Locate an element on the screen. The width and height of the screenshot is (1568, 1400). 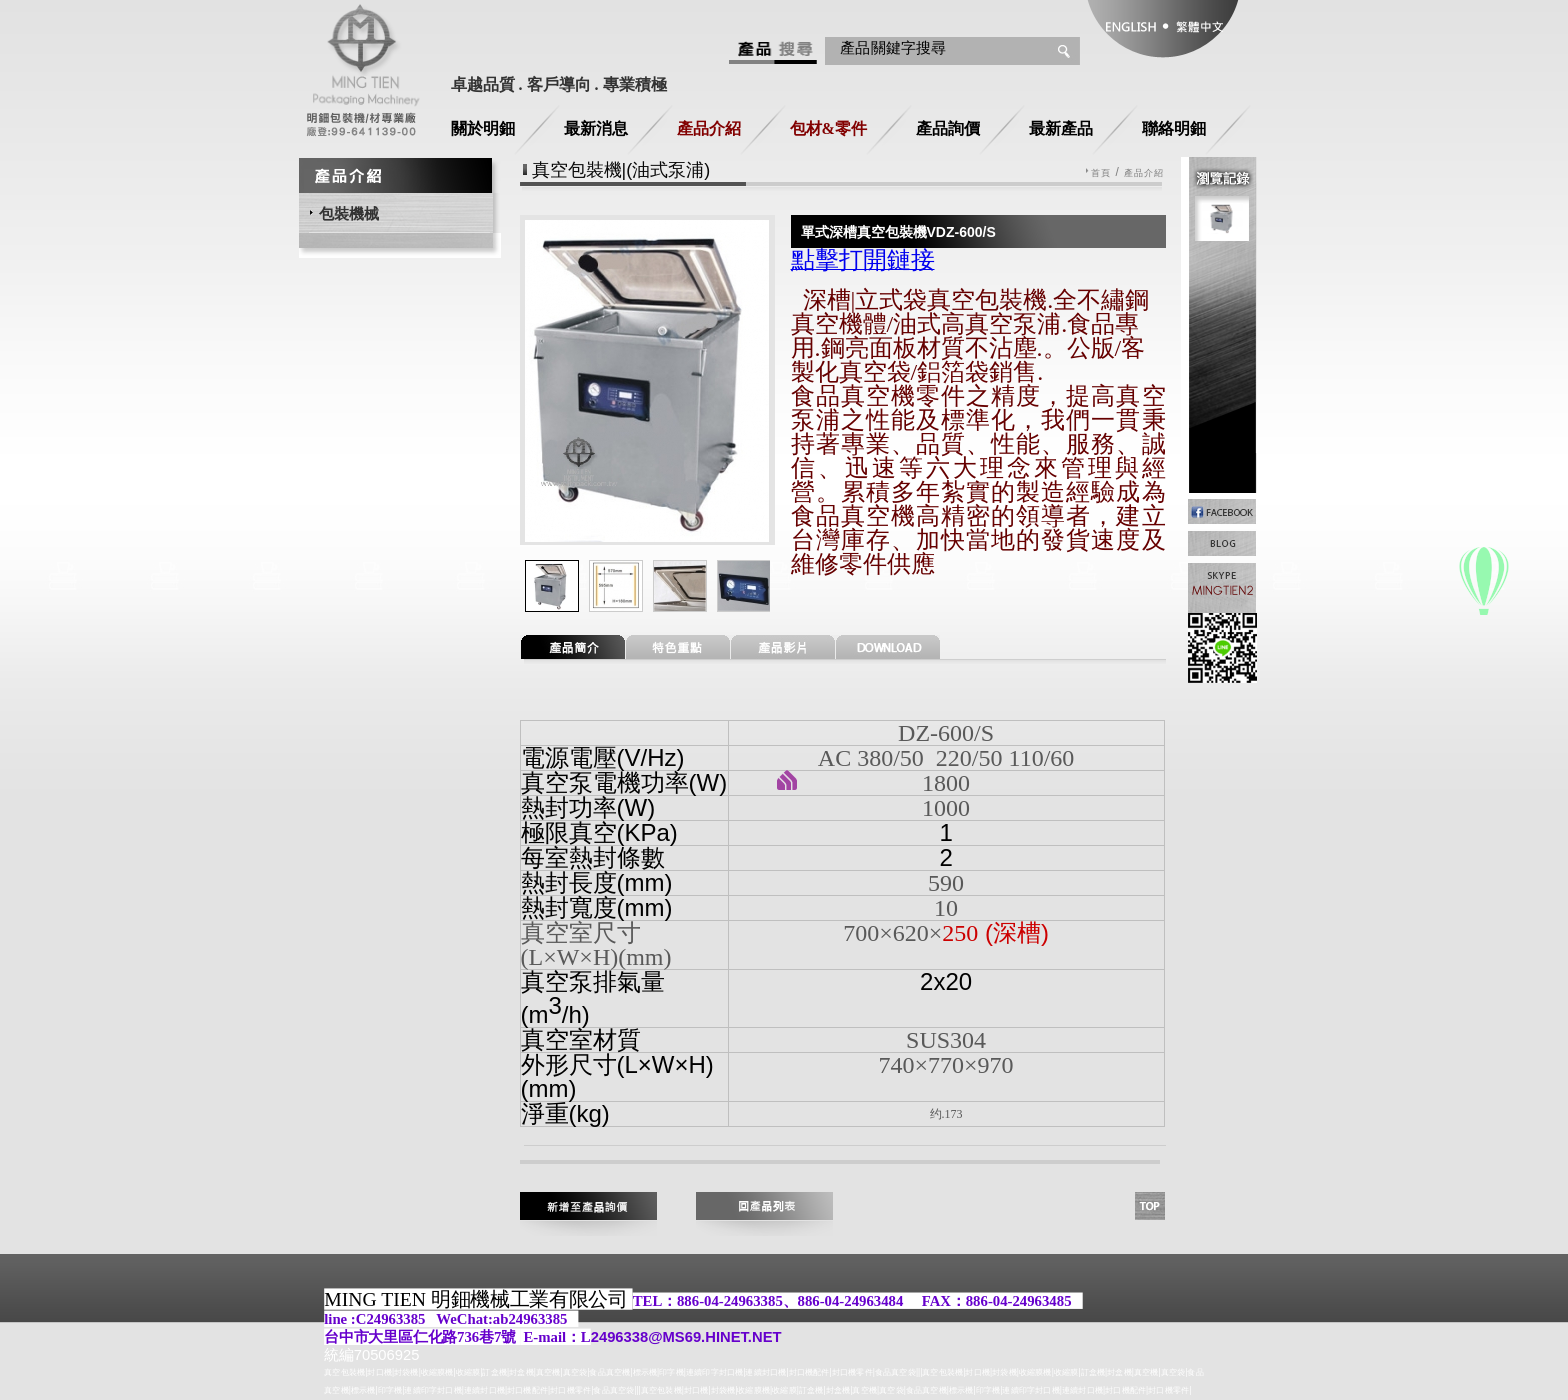
open the kasa smart home app is located at coordinates (787, 780).